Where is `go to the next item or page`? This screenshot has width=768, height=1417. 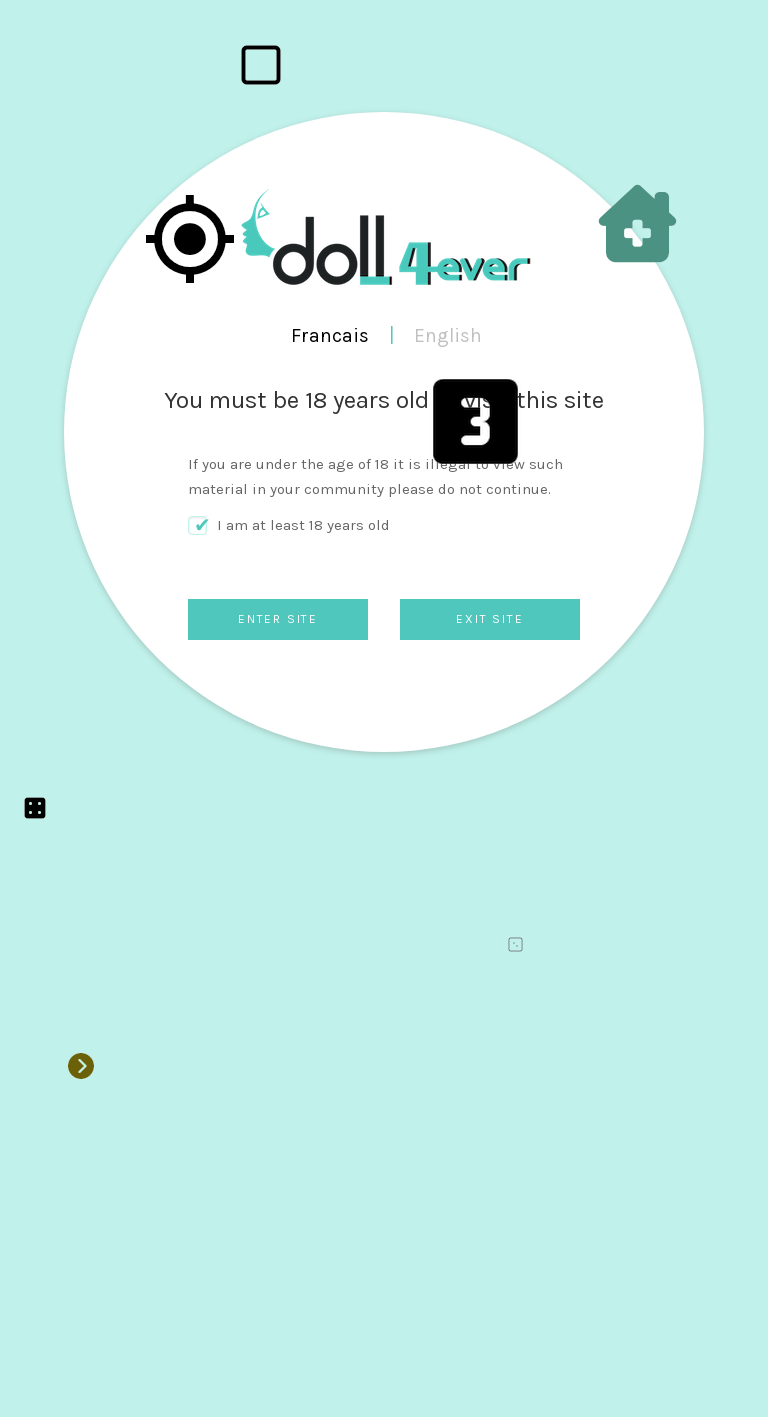
go to the next item or page is located at coordinates (81, 1066).